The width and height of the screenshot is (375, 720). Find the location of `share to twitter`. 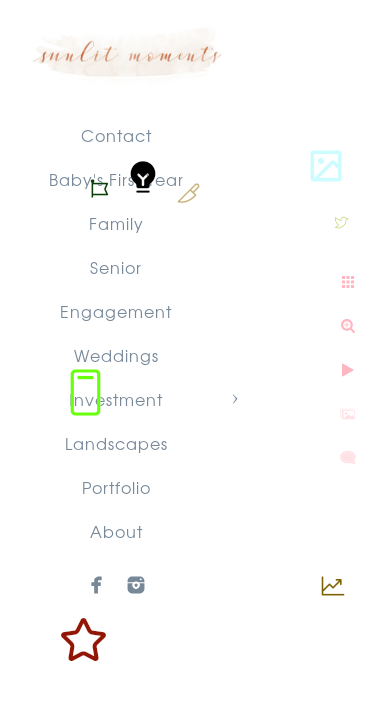

share to twitter is located at coordinates (341, 222).